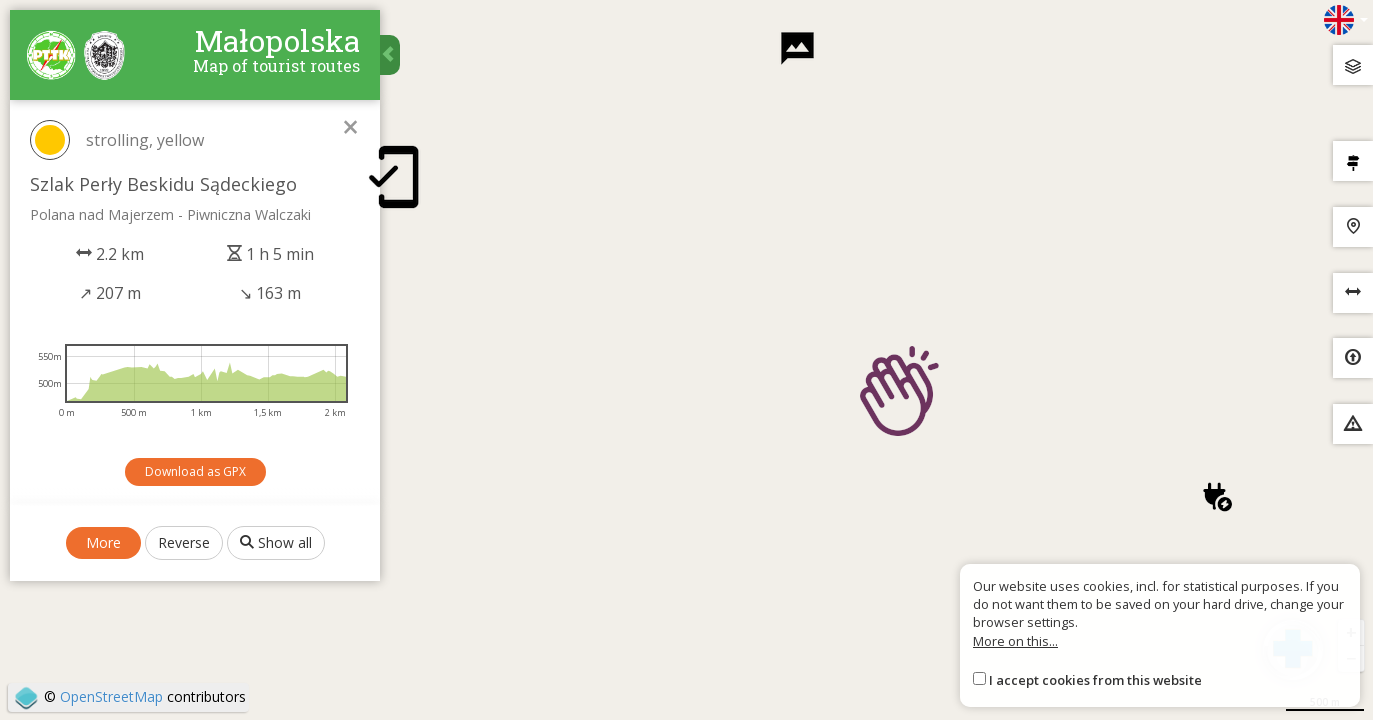  I want to click on indicates a multimedia message (MMS), so click(797, 48).